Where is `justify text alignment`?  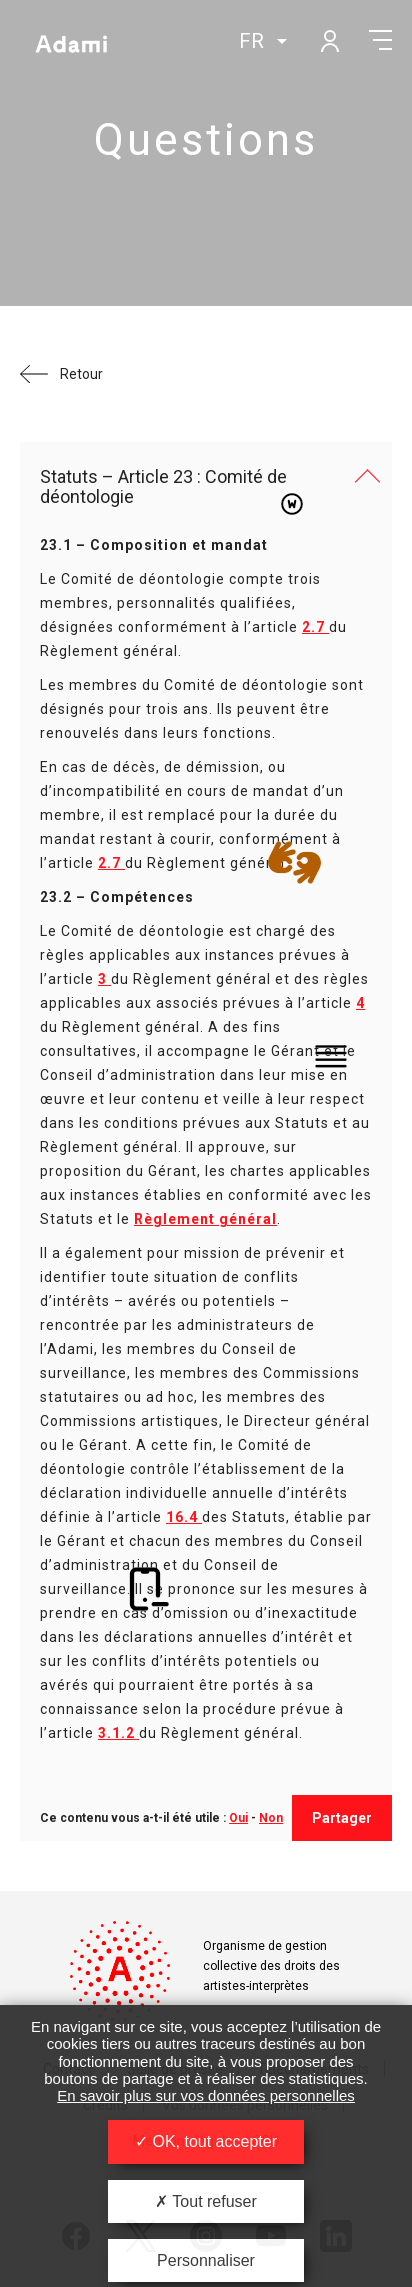 justify text alignment is located at coordinates (331, 1057).